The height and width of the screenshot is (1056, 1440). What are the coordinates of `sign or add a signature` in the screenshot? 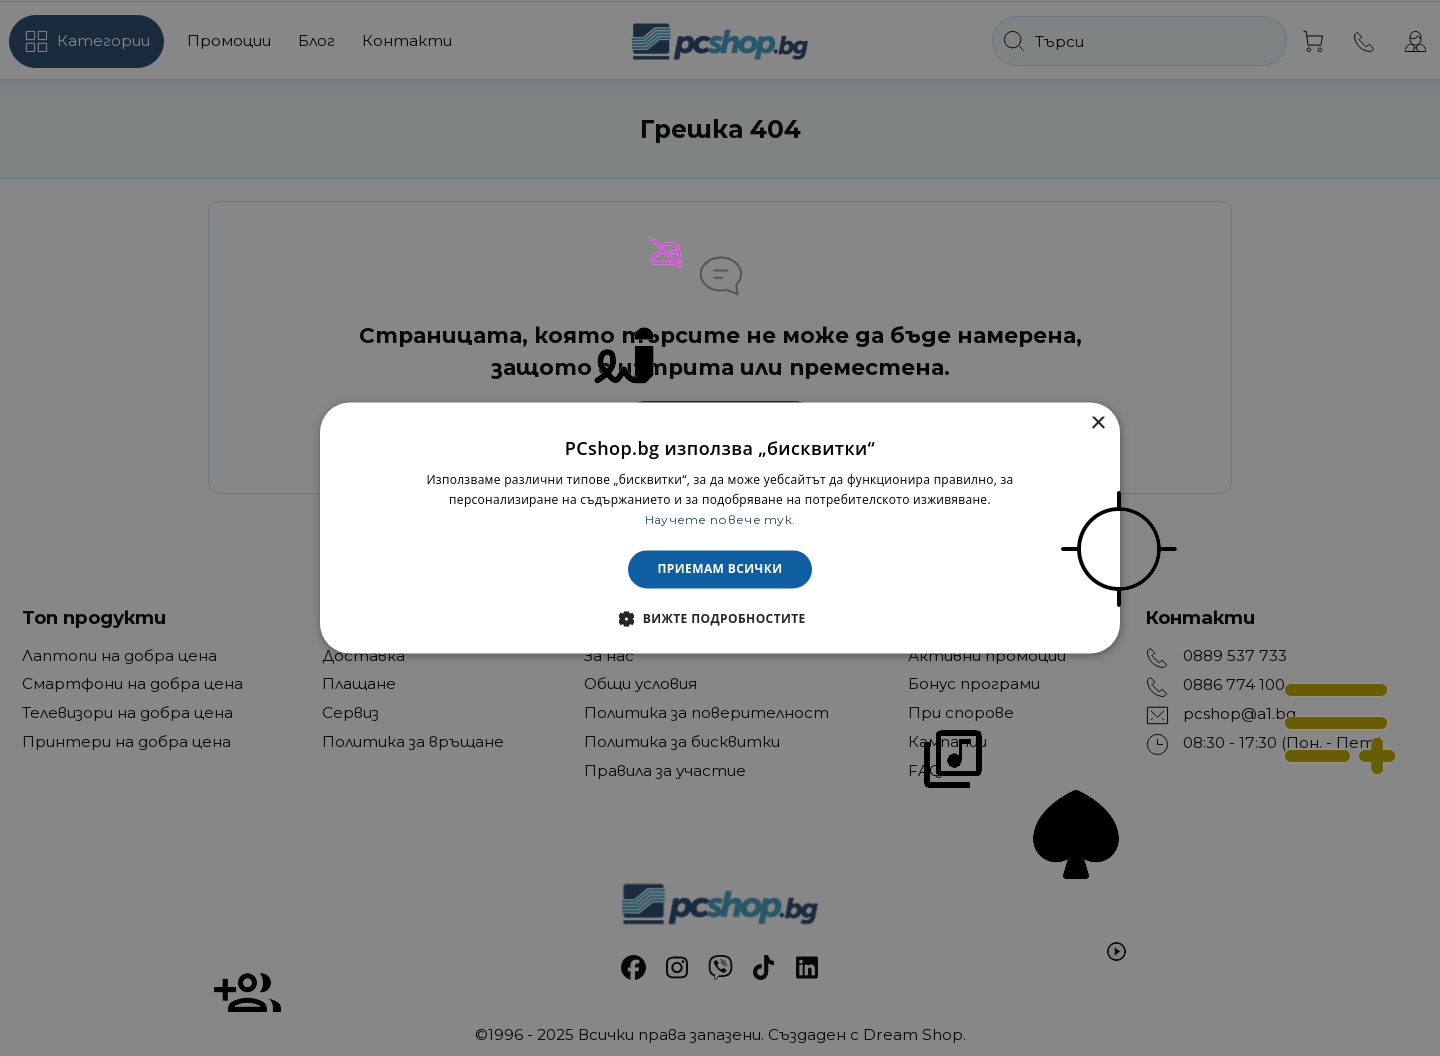 It's located at (625, 358).